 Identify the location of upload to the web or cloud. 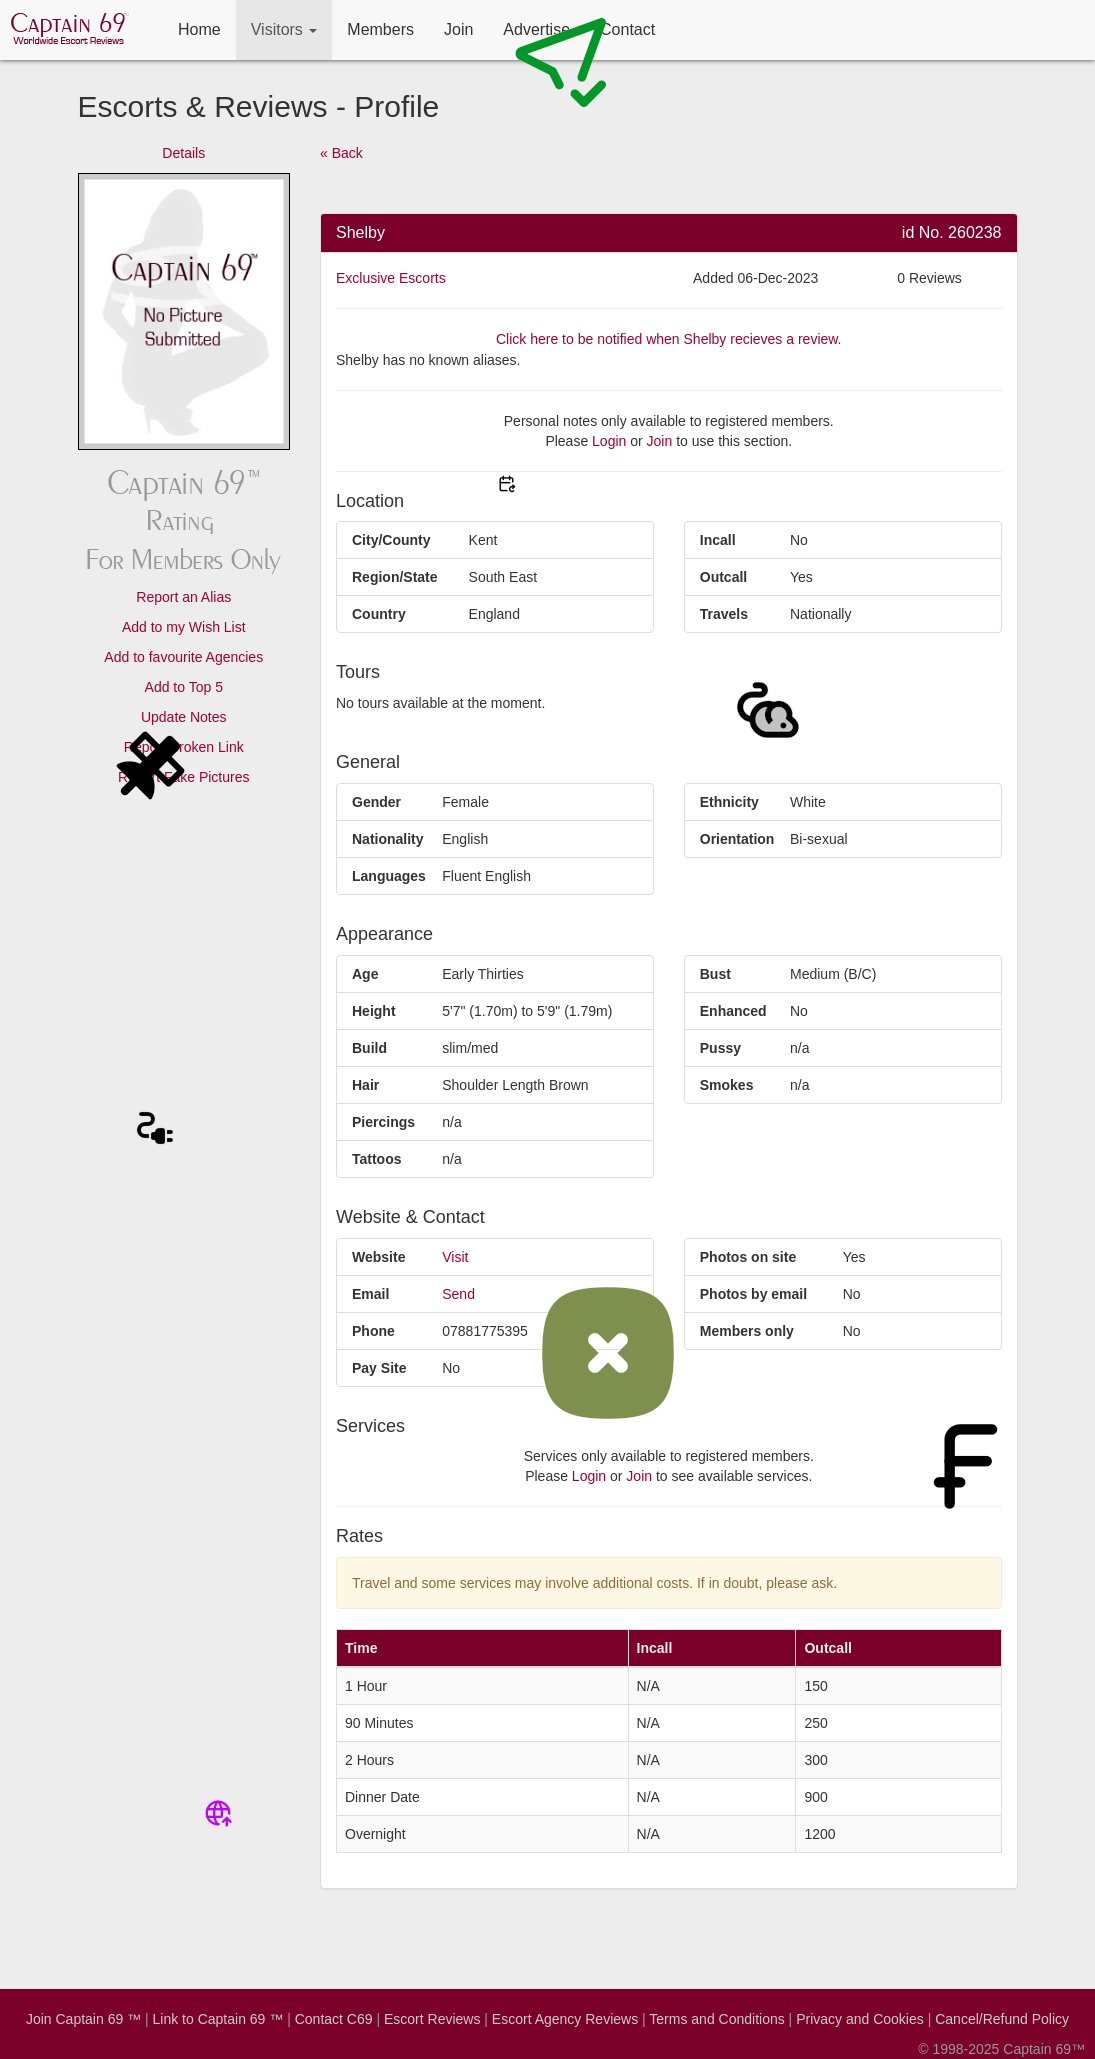
(218, 1813).